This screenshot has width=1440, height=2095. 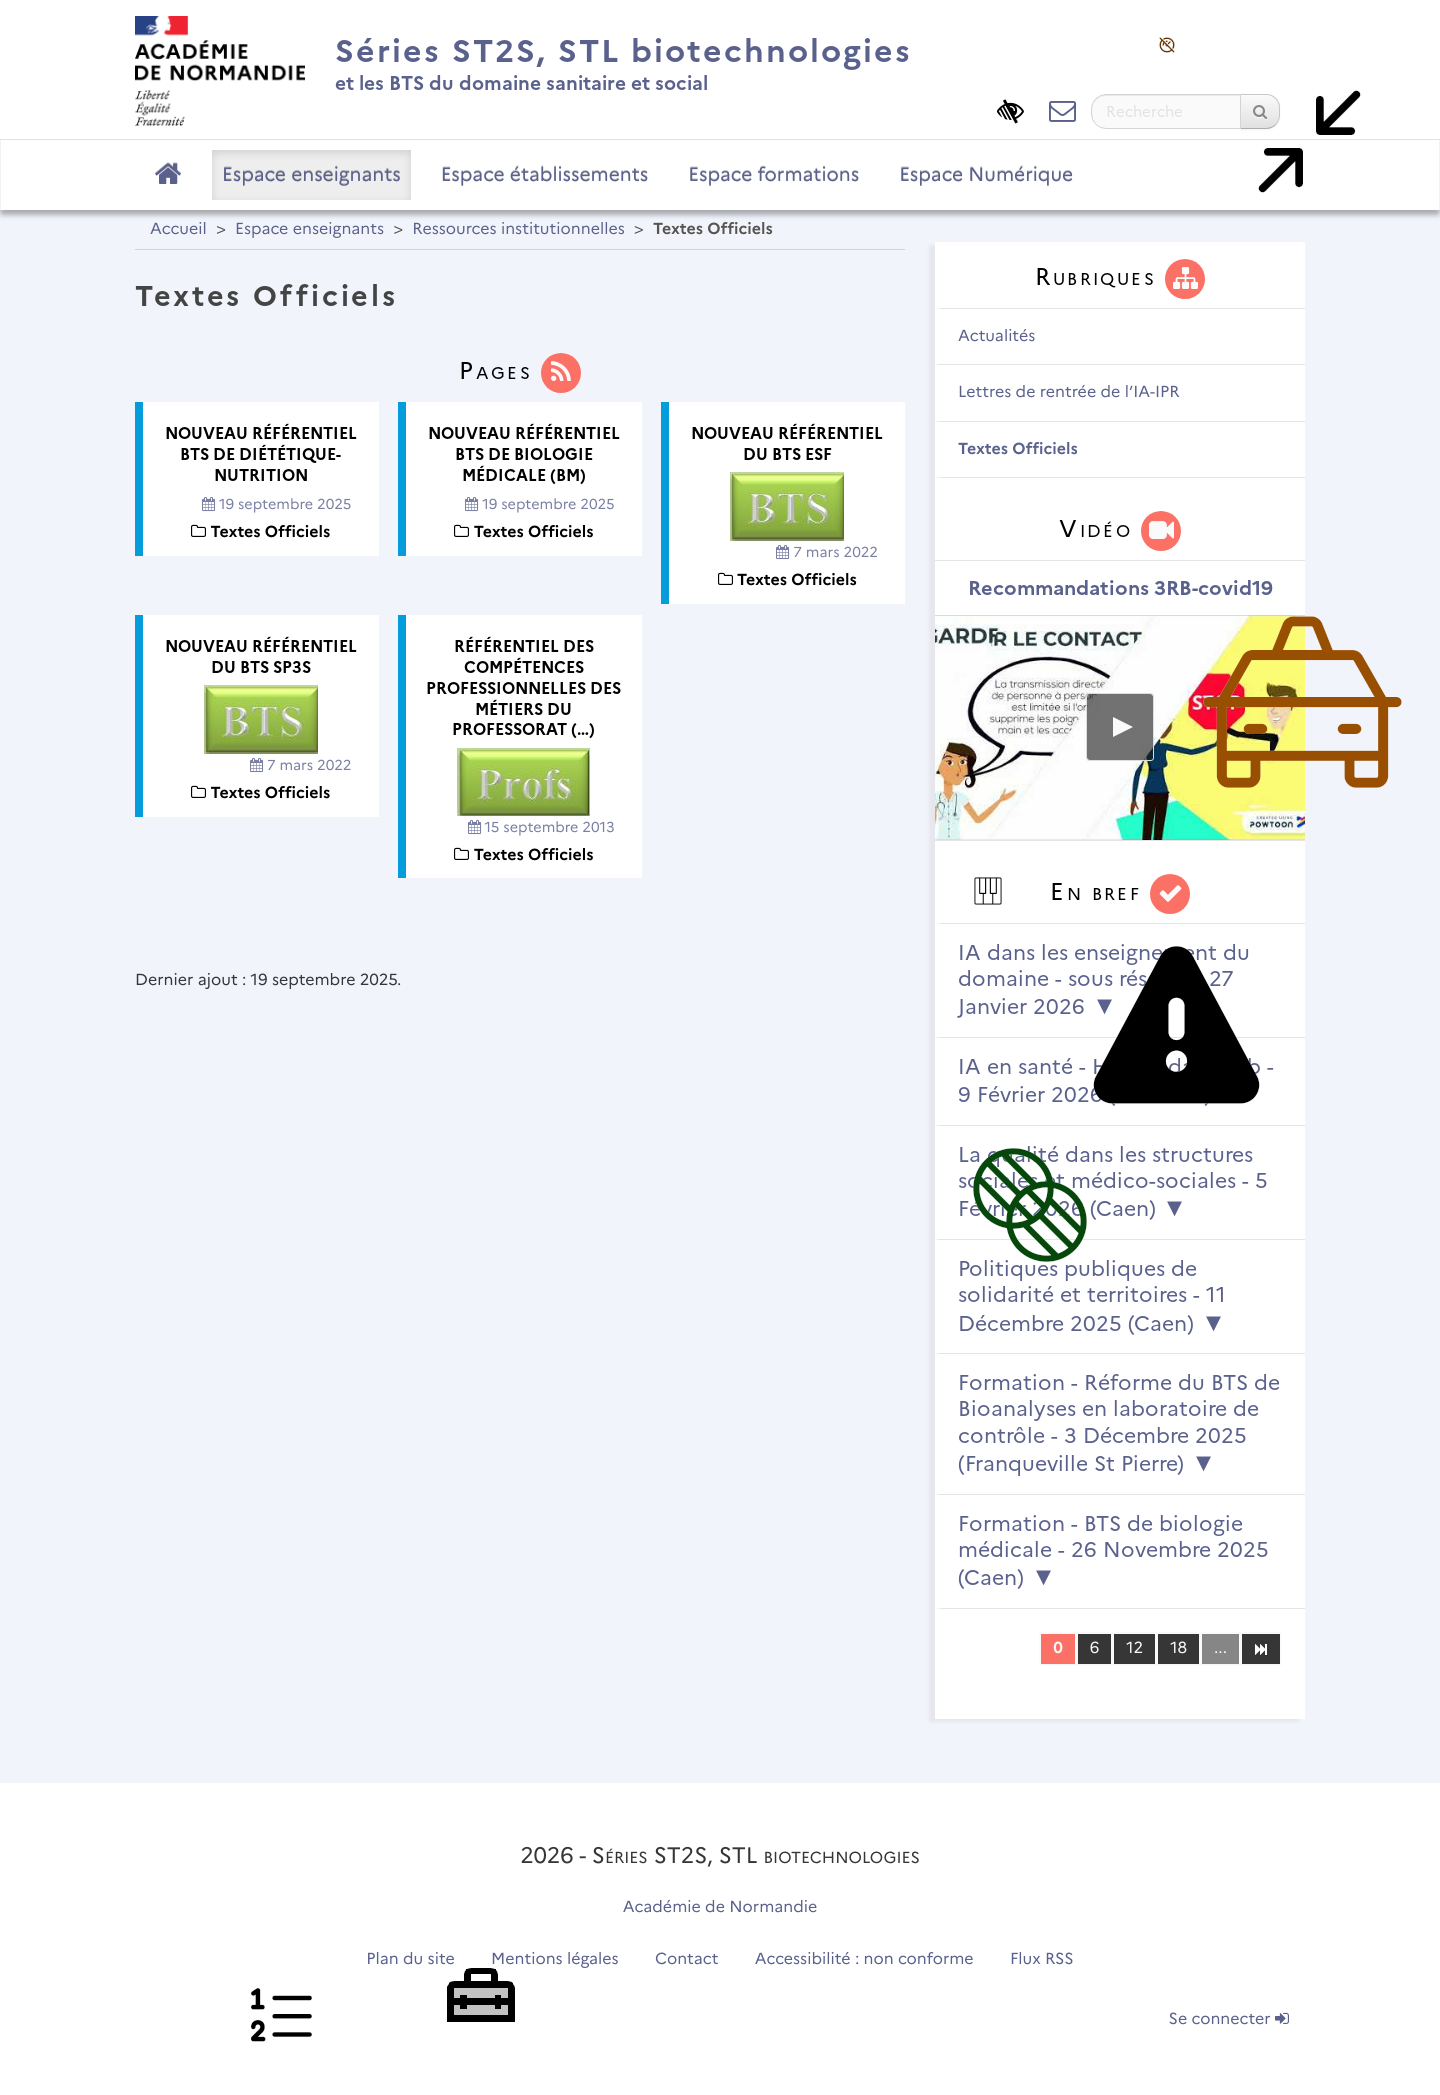 I want to click on merge or combine selected elements, so click(x=1030, y=1205).